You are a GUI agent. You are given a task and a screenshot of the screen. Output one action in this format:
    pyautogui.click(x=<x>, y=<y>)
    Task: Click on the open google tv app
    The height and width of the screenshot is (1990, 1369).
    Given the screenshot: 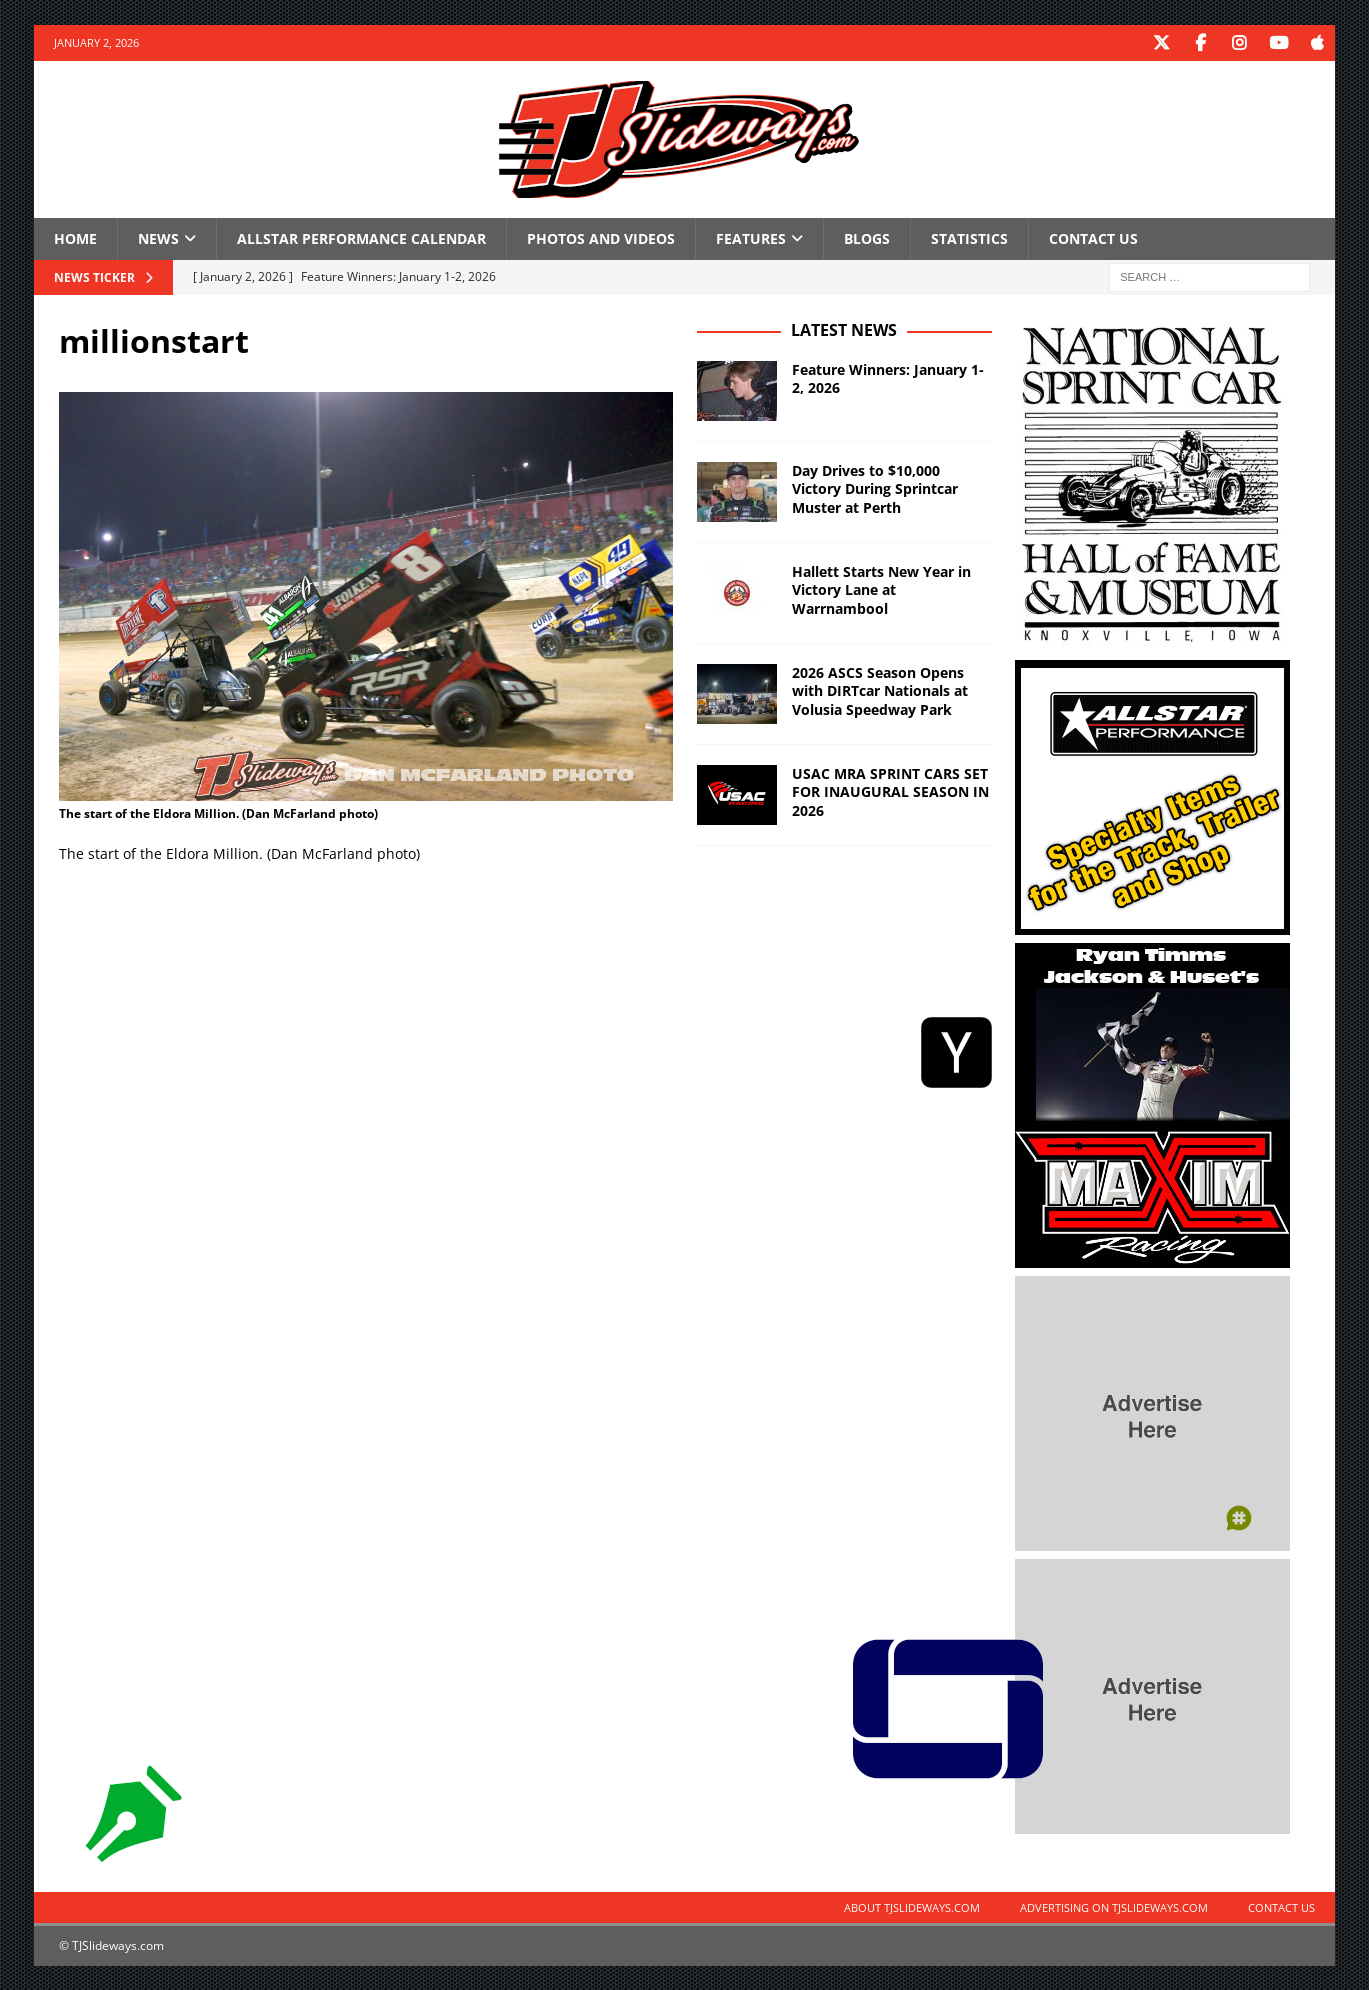 What is the action you would take?
    pyautogui.click(x=948, y=1709)
    